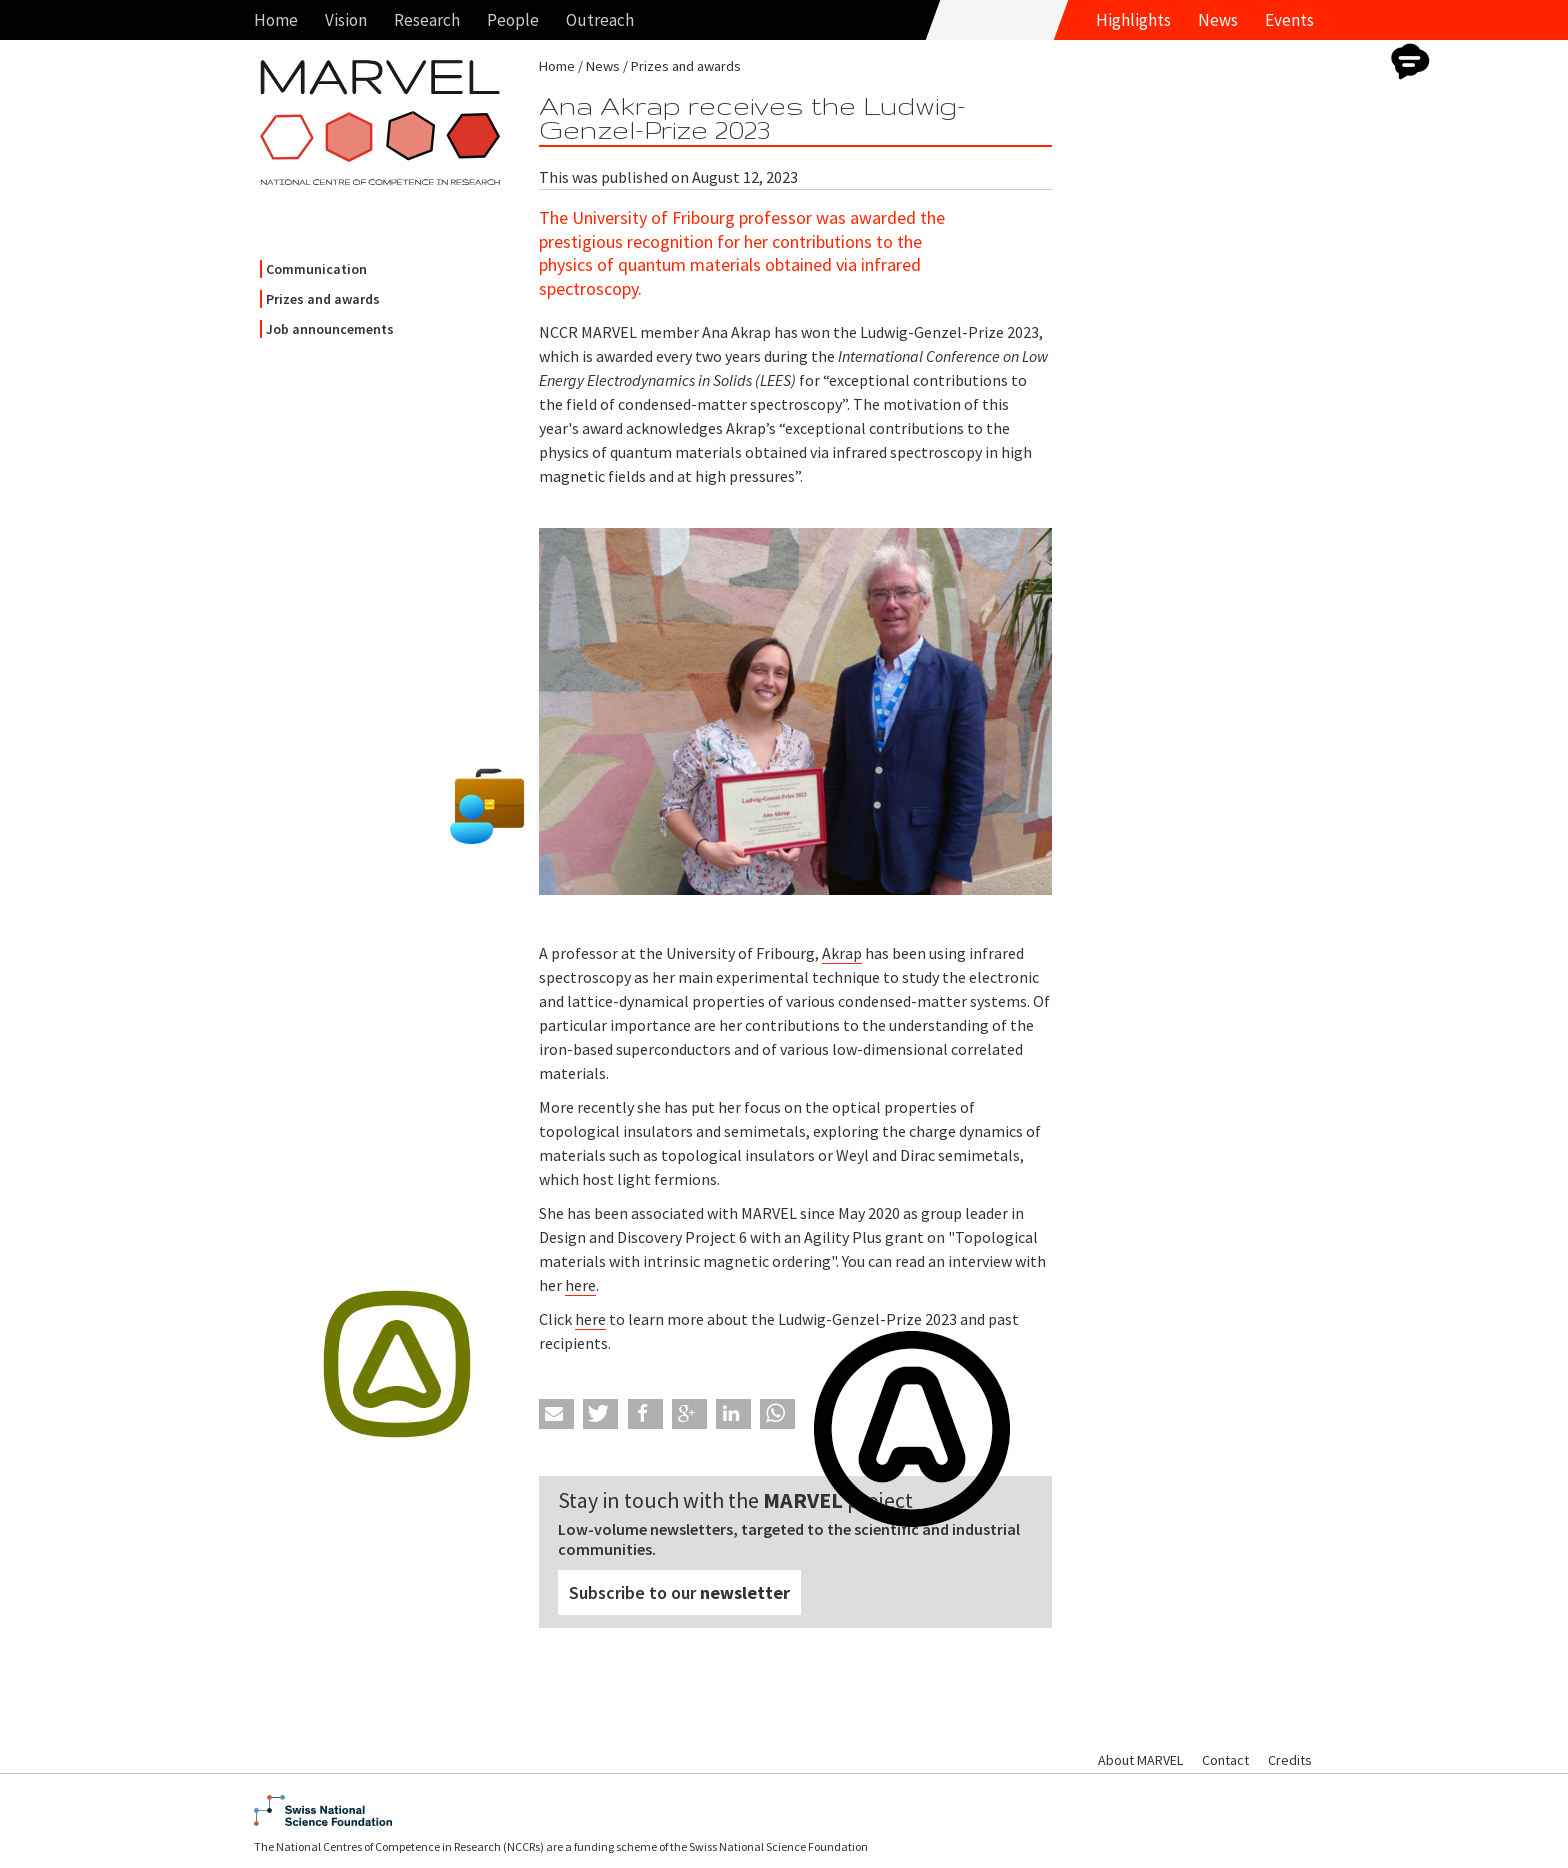 The height and width of the screenshot is (1868, 1568). Describe the element at coordinates (489, 804) in the screenshot. I see `access your work profile or business account` at that location.